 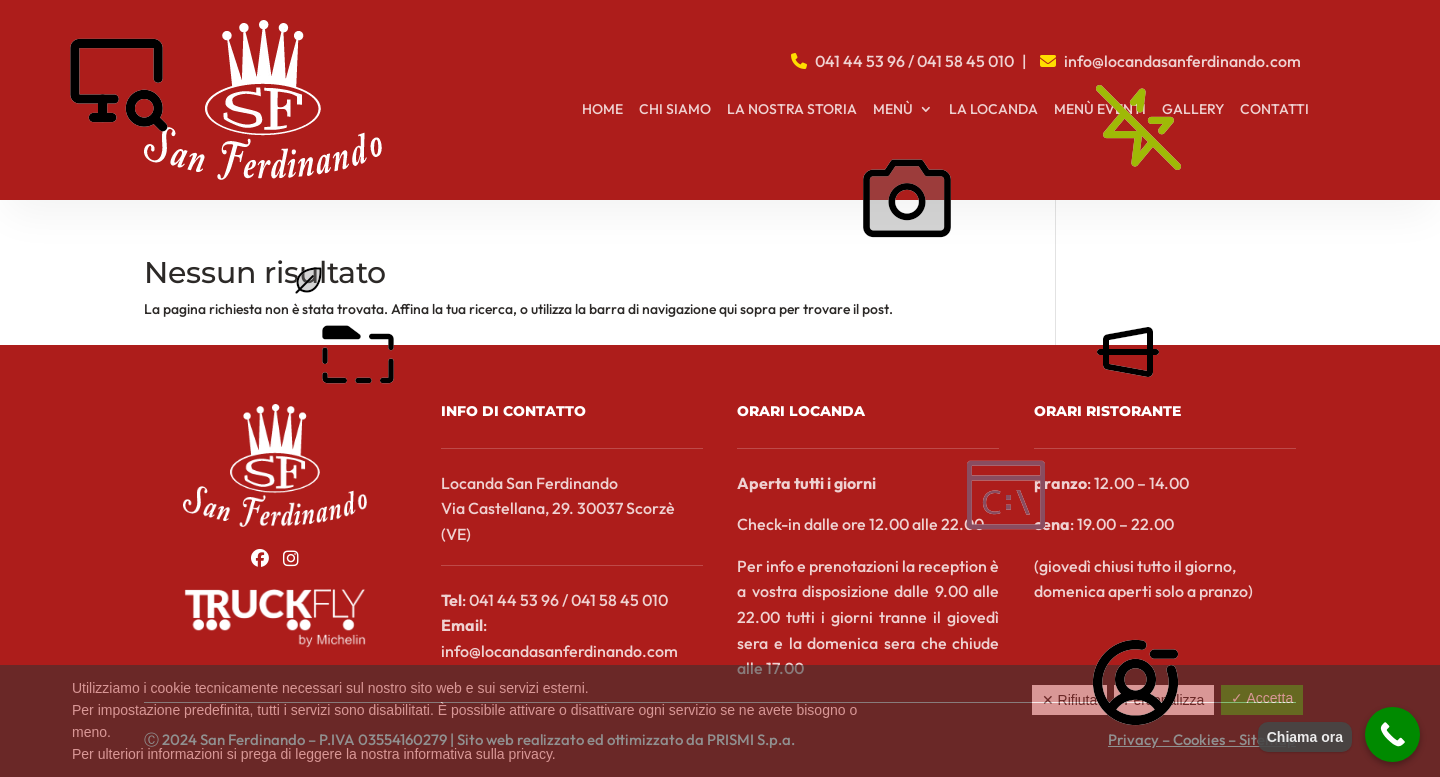 What do you see at coordinates (1135, 682) in the screenshot?
I see `remove a user from your contacts` at bounding box center [1135, 682].